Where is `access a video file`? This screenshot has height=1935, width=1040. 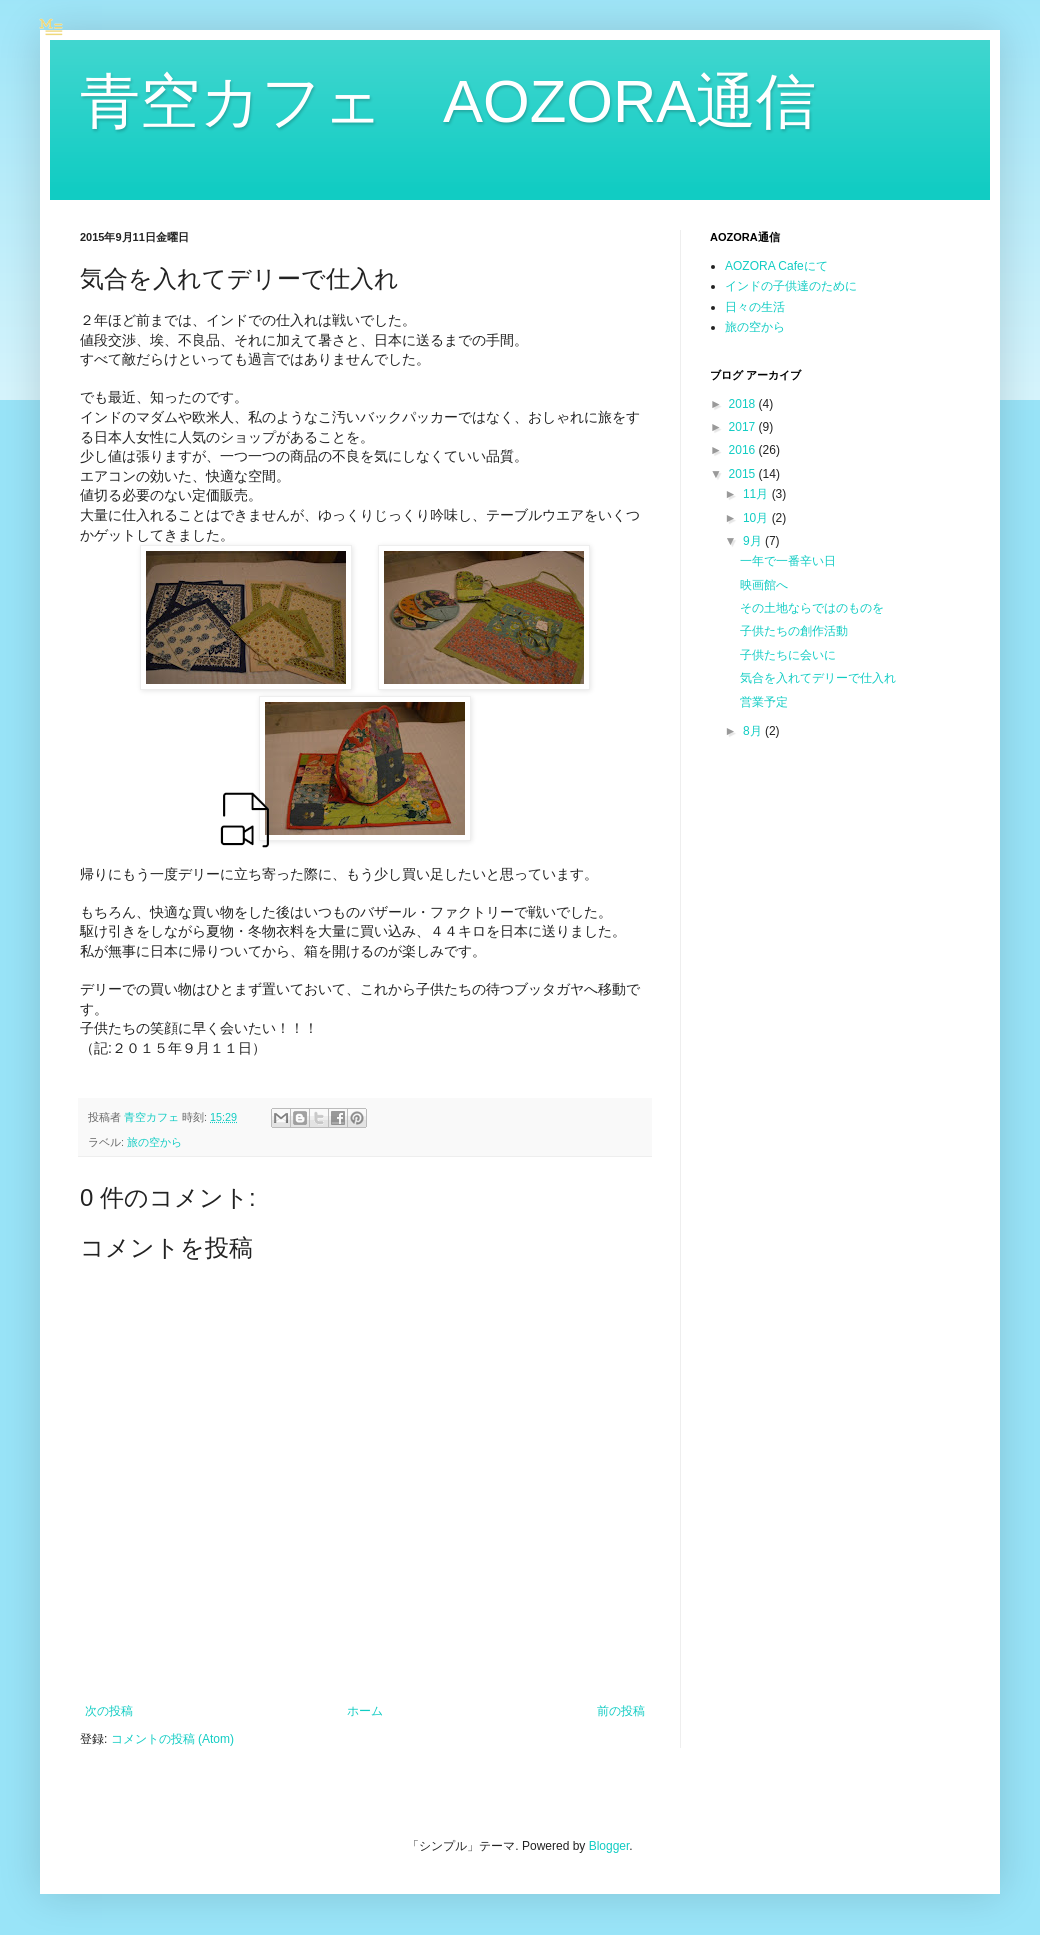 access a video file is located at coordinates (246, 820).